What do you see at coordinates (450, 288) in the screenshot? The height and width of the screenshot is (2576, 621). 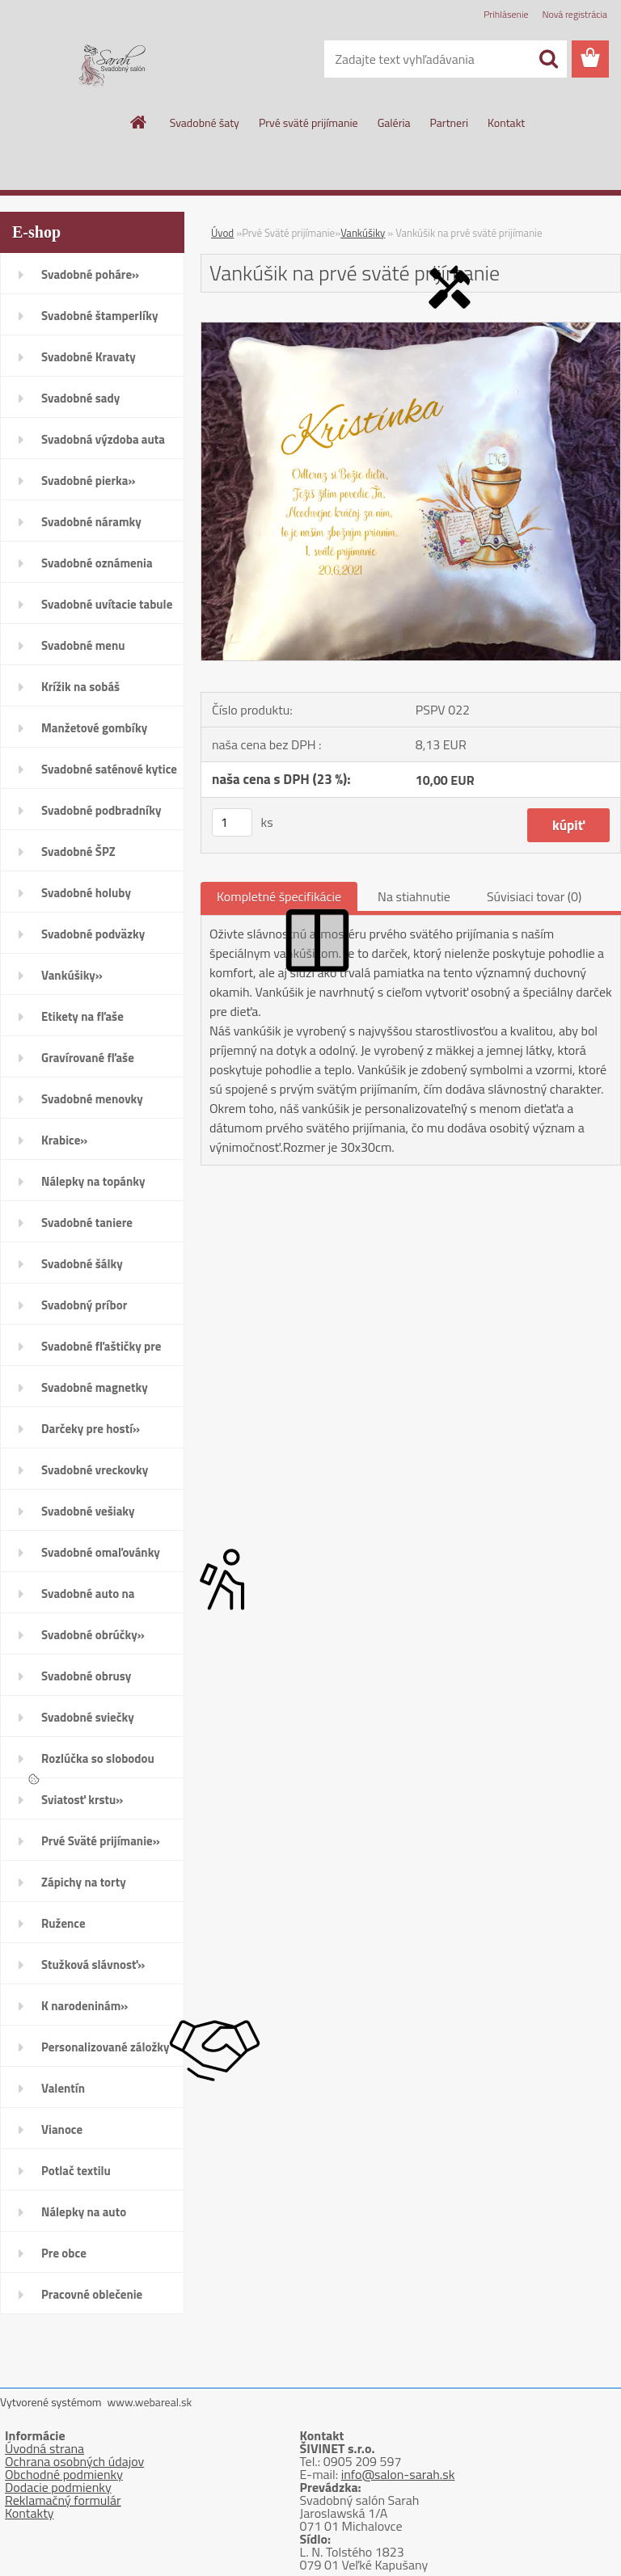 I see `access tools and settings` at bounding box center [450, 288].